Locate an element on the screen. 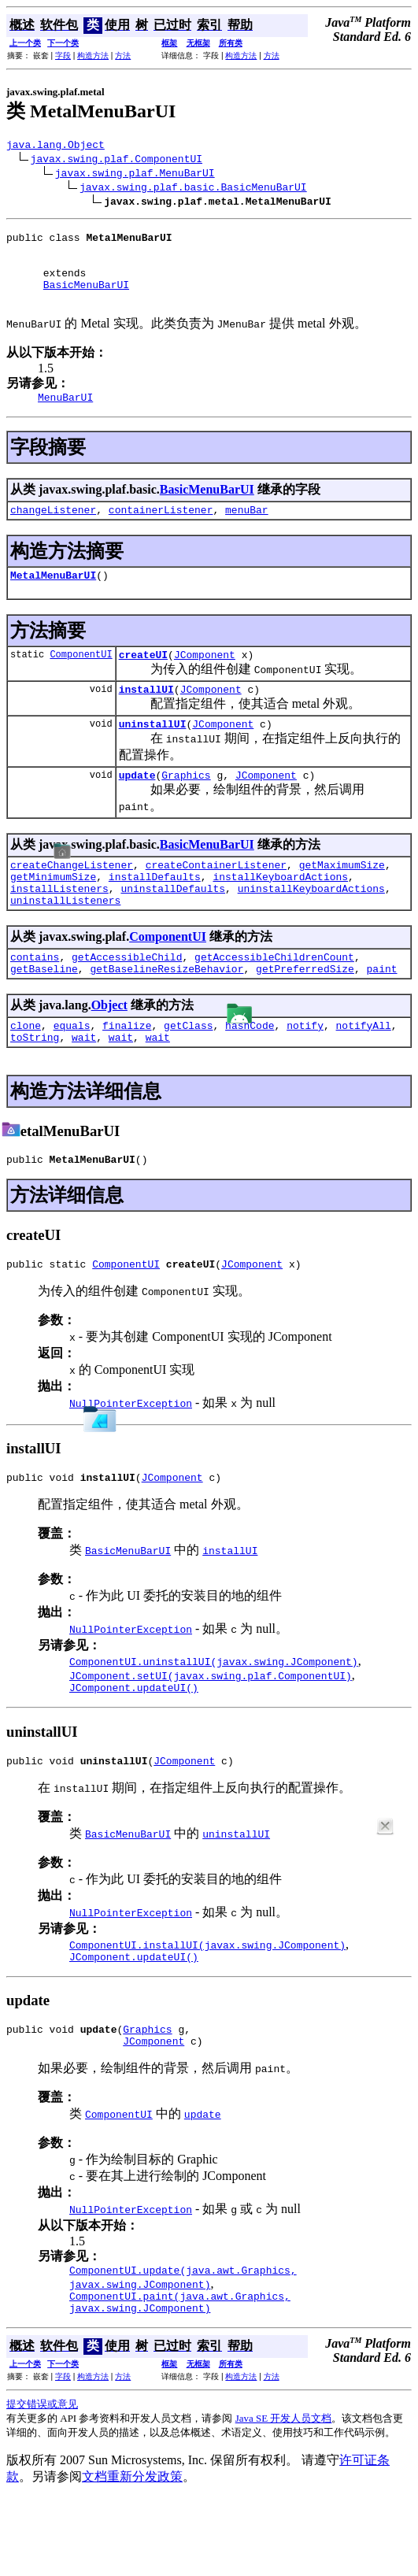  open jellyfin media server folder is located at coordinates (11, 1130).